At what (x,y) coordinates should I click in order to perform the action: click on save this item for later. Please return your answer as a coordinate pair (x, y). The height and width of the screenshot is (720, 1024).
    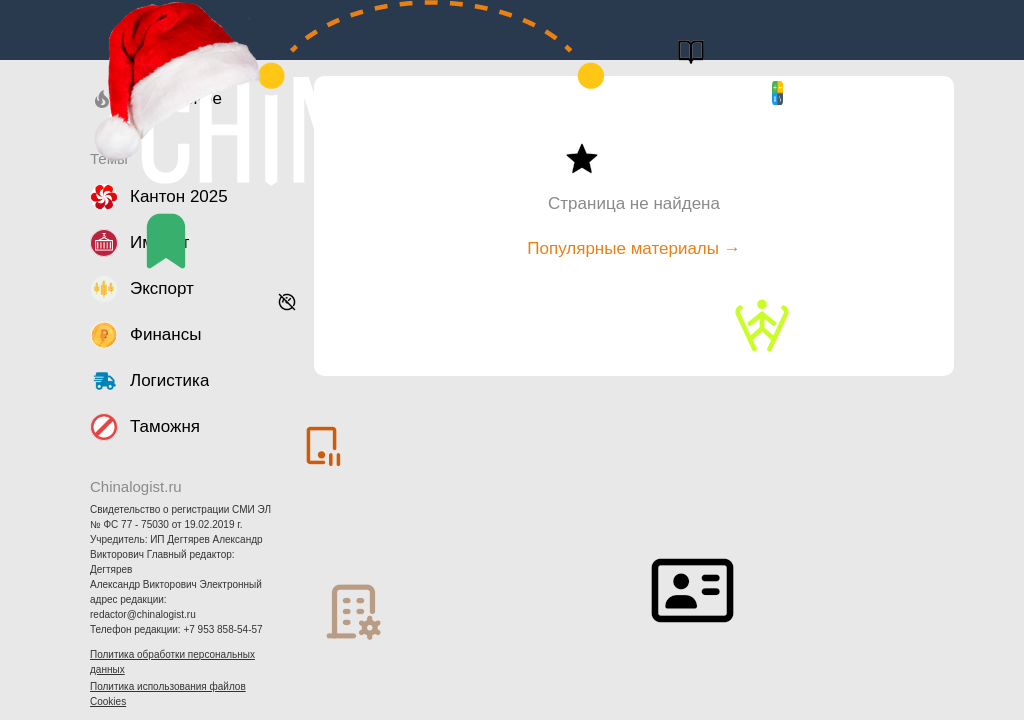
    Looking at the image, I should click on (166, 241).